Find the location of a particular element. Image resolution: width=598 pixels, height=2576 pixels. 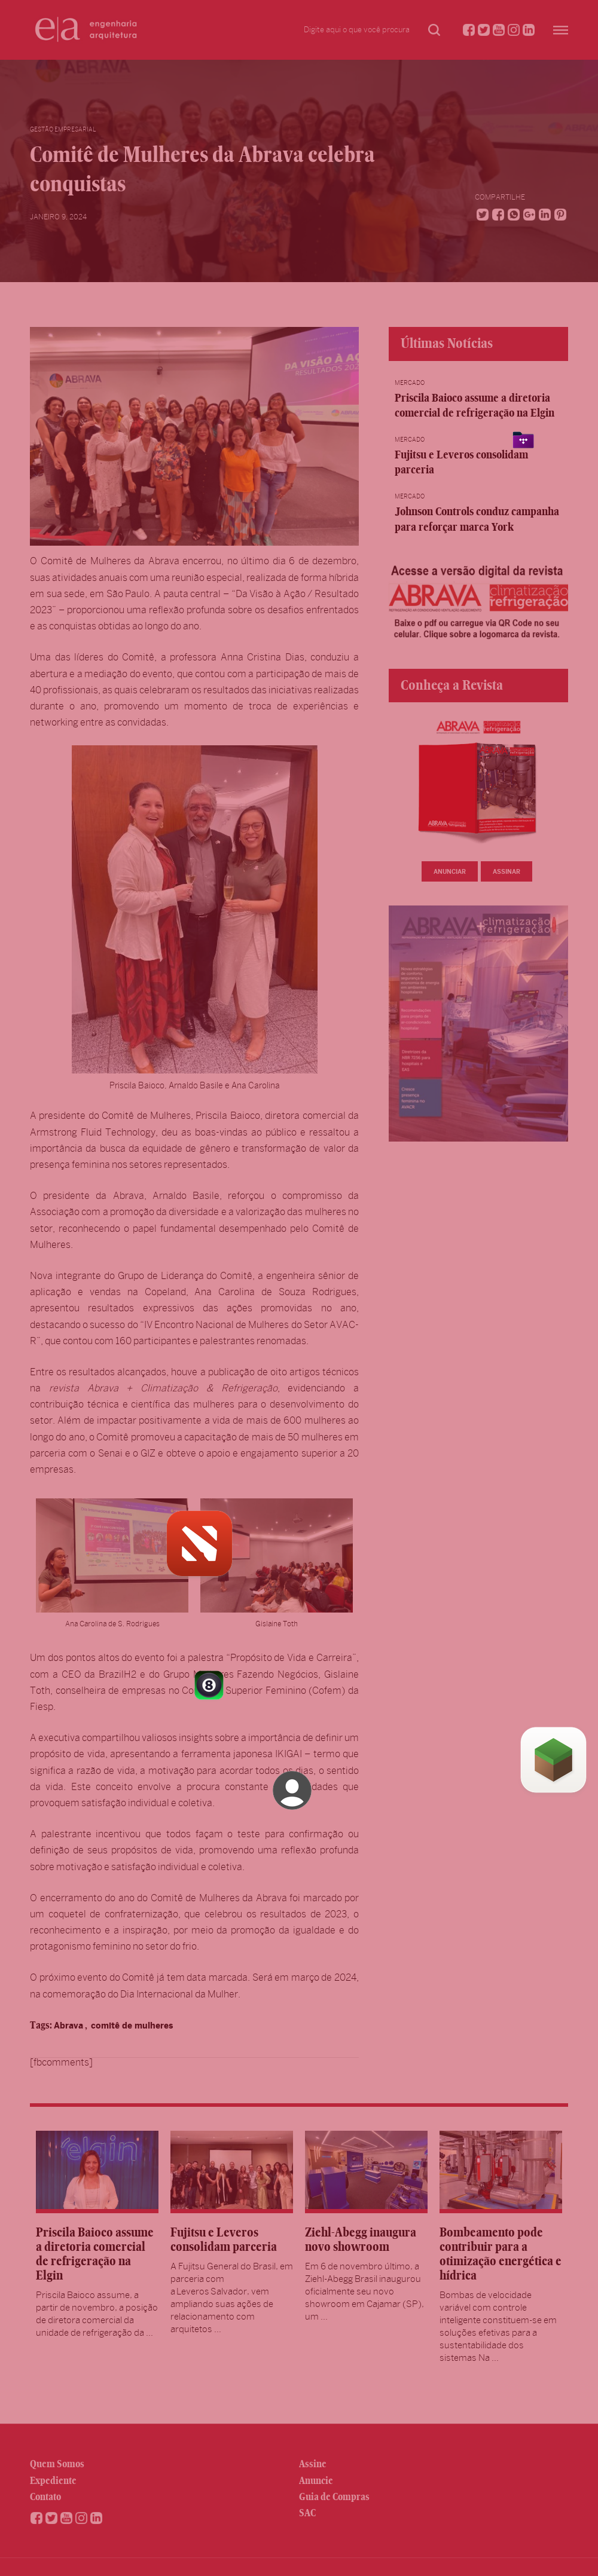

launch Dota 2 is located at coordinates (199, 1543).